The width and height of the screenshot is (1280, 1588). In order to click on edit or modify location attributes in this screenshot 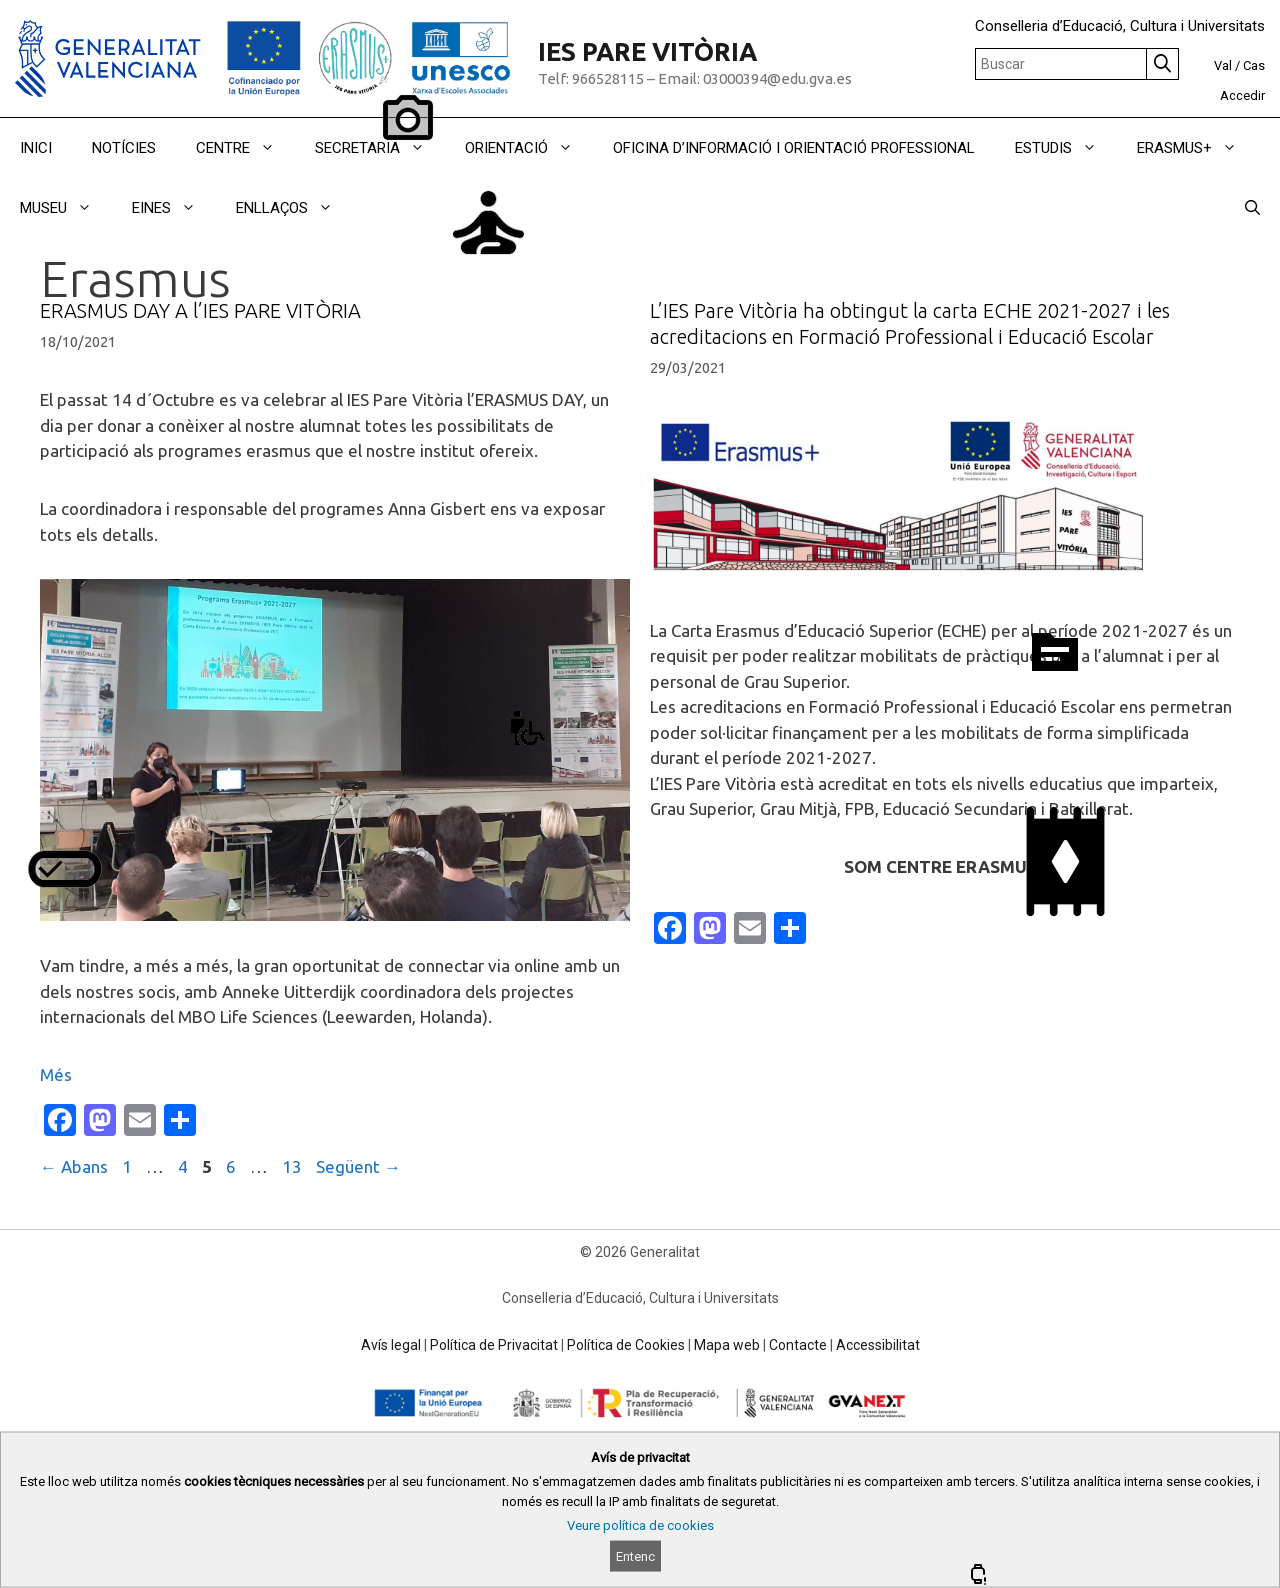, I will do `click(65, 869)`.